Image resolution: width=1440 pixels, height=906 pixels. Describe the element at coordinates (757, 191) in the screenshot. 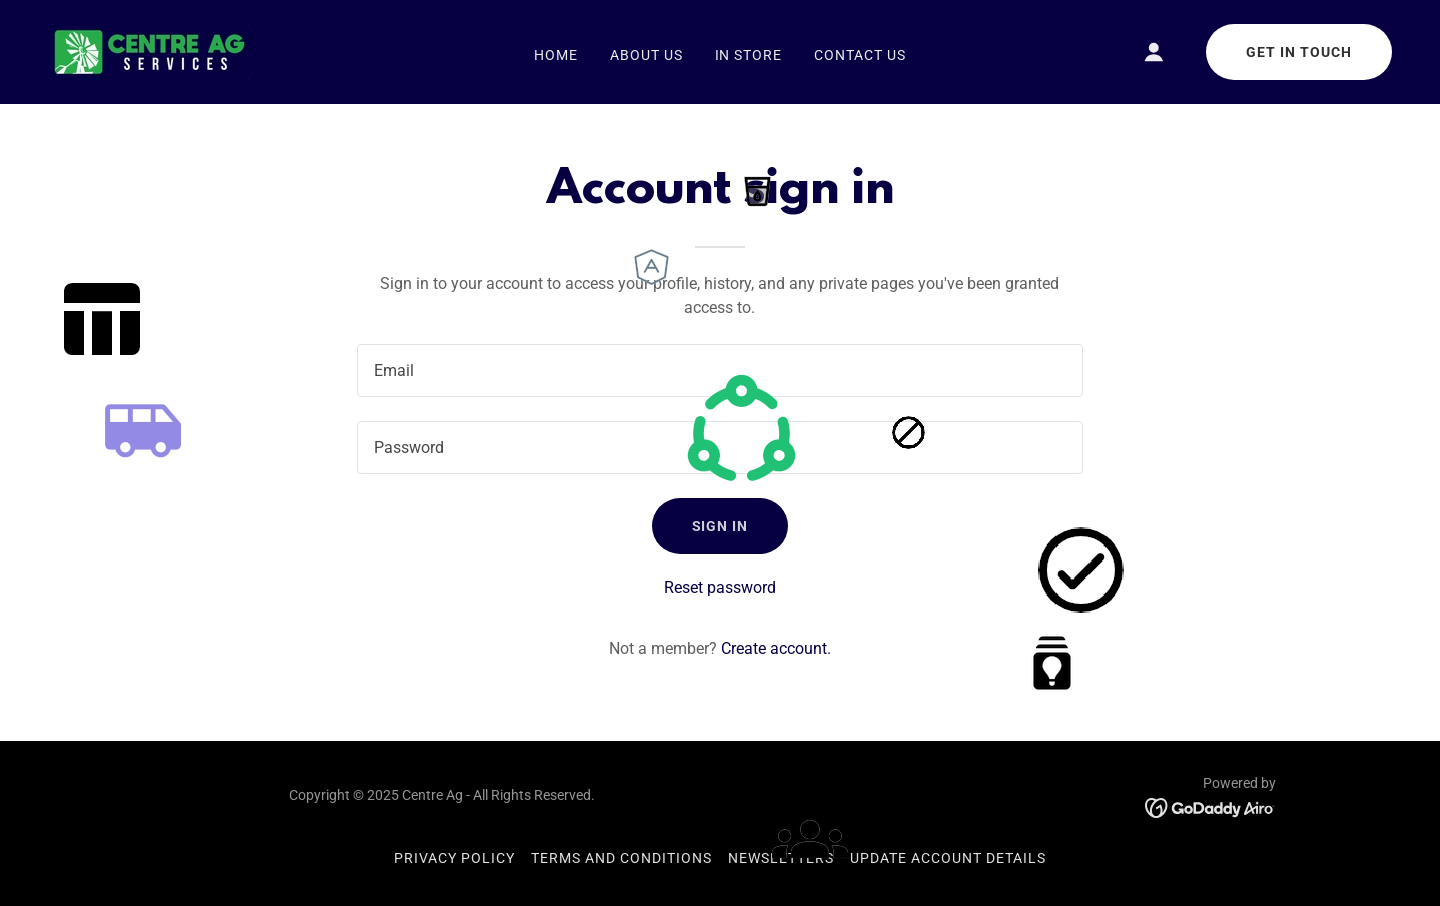

I see `find nearby drink or beverage locations` at that location.